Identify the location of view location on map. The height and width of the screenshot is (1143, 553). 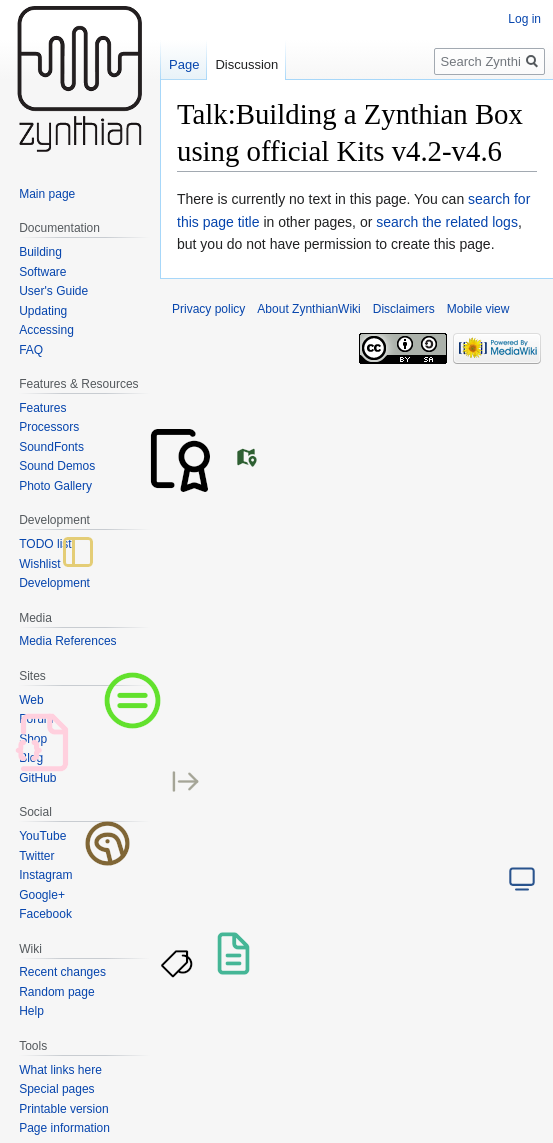
(246, 457).